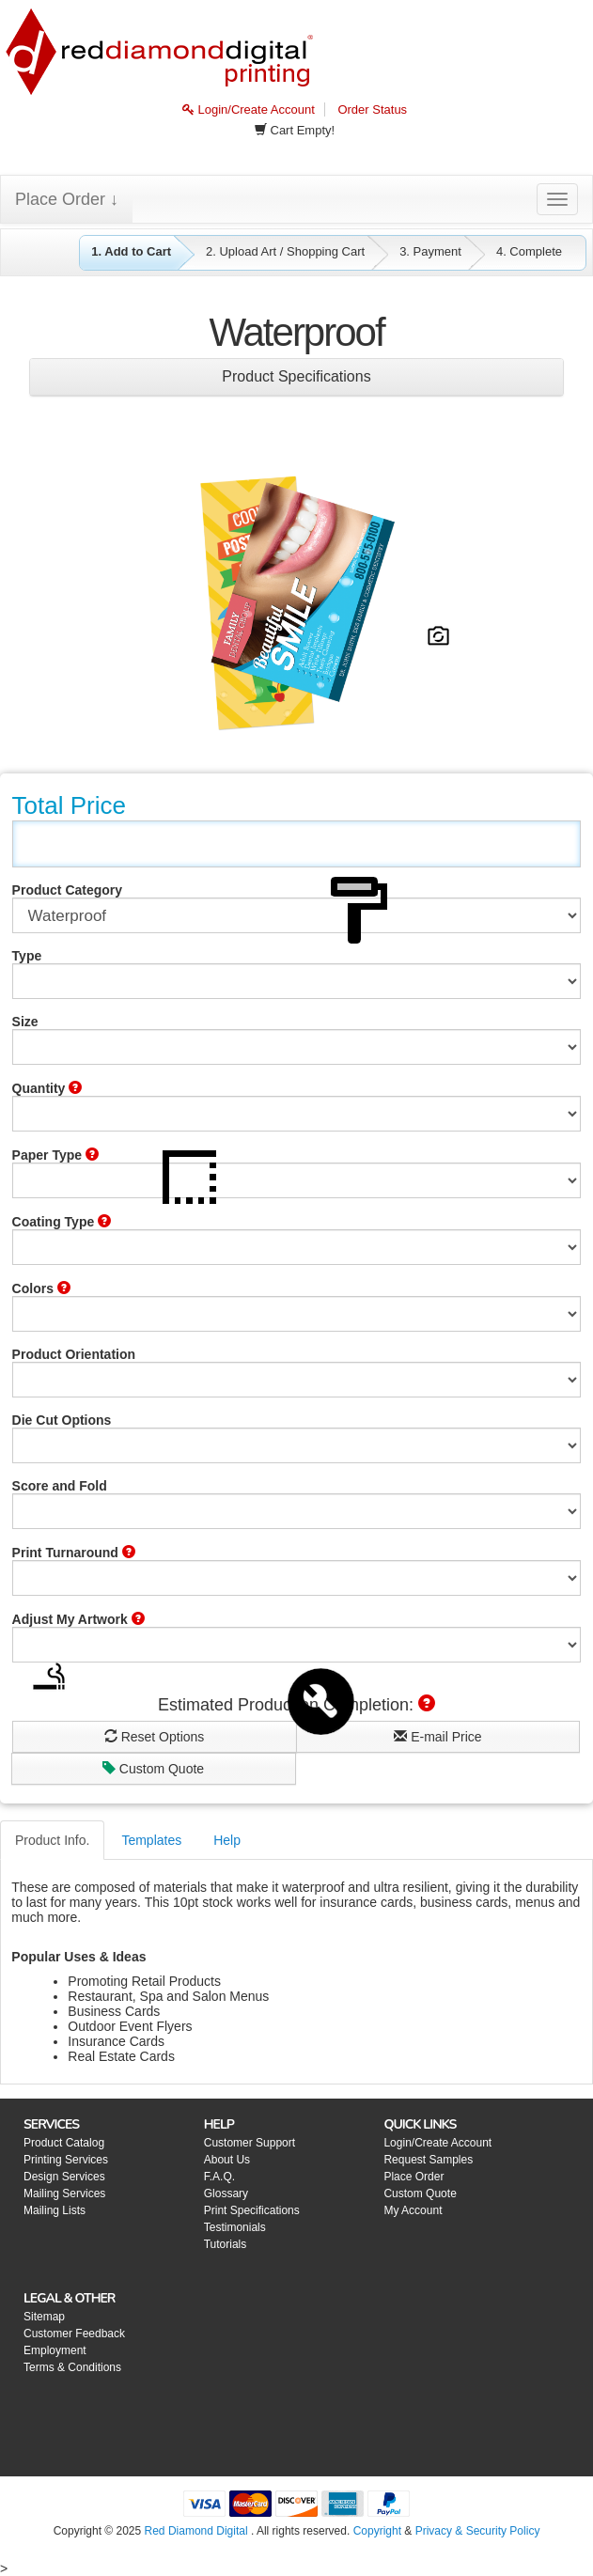  I want to click on customize table or element border style, so click(189, 1177).